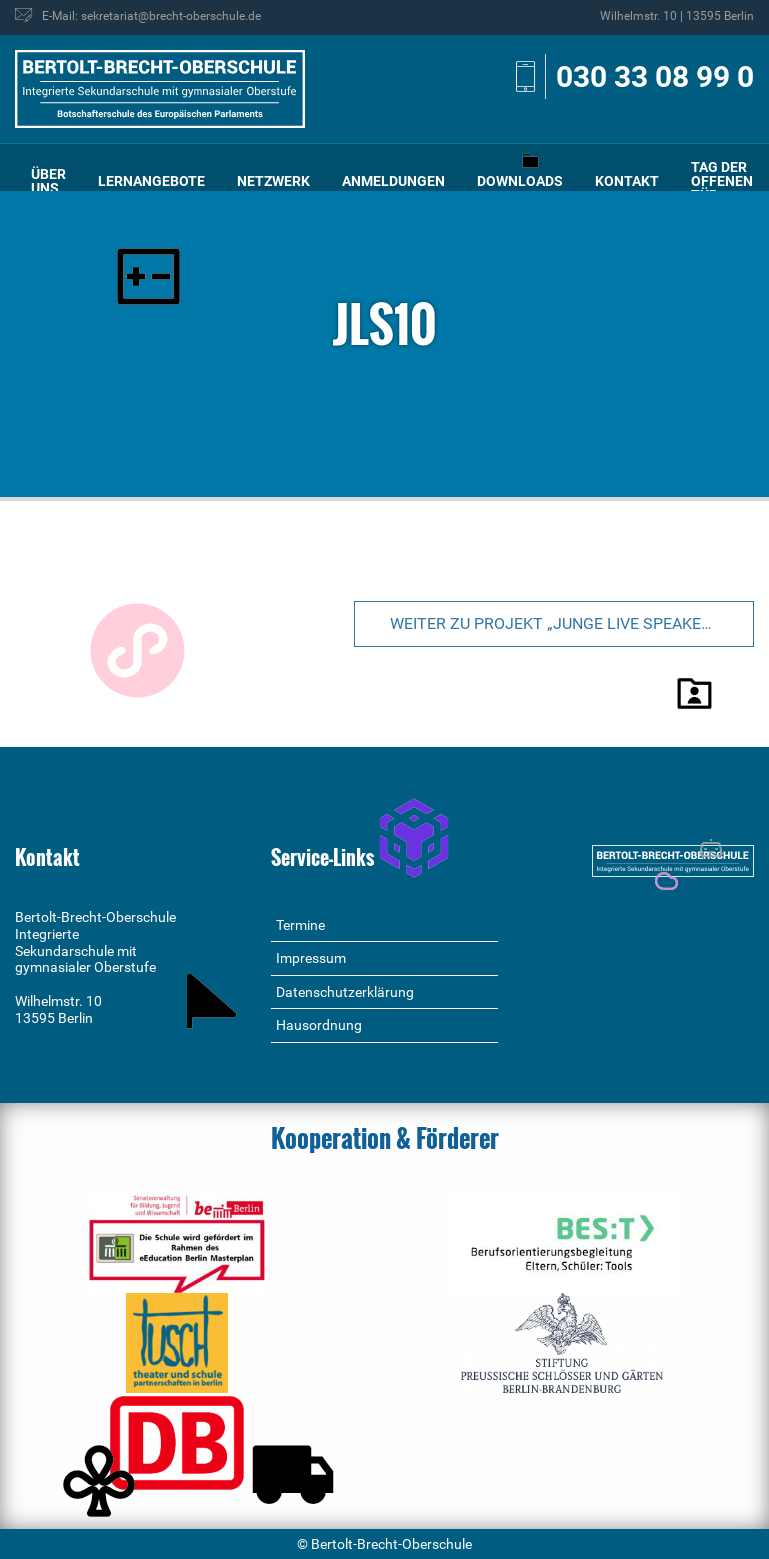 The height and width of the screenshot is (1559, 769). What do you see at coordinates (148, 276) in the screenshot?
I see `adjust quantity or value up or down` at bounding box center [148, 276].